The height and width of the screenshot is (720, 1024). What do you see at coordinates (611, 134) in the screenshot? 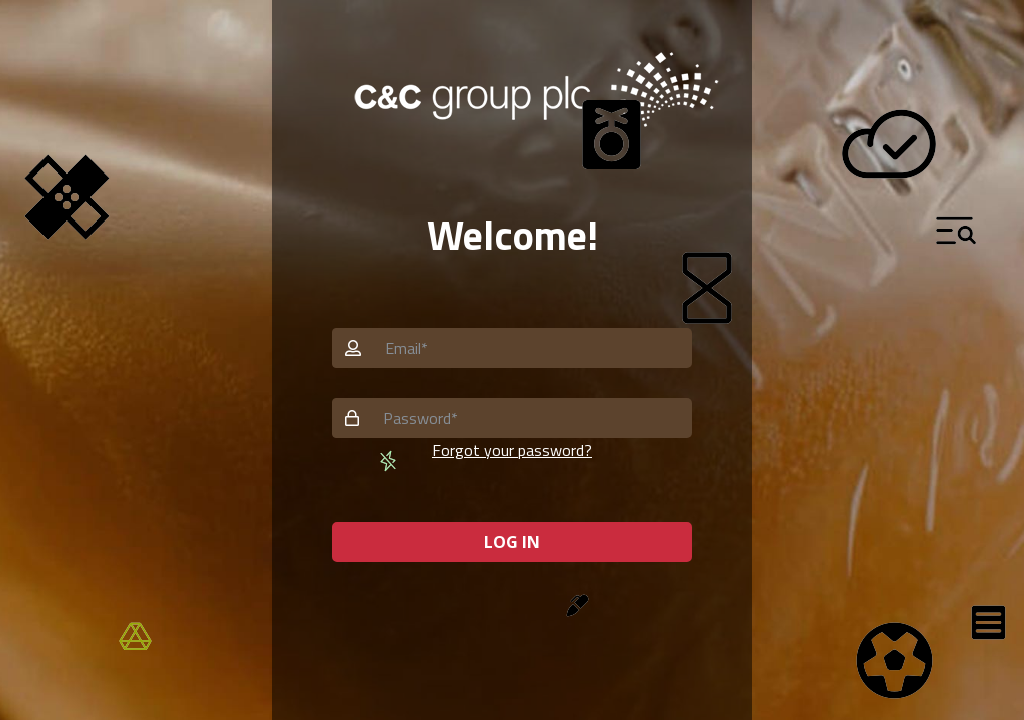
I see `indicates nonbinary gender identity option` at bounding box center [611, 134].